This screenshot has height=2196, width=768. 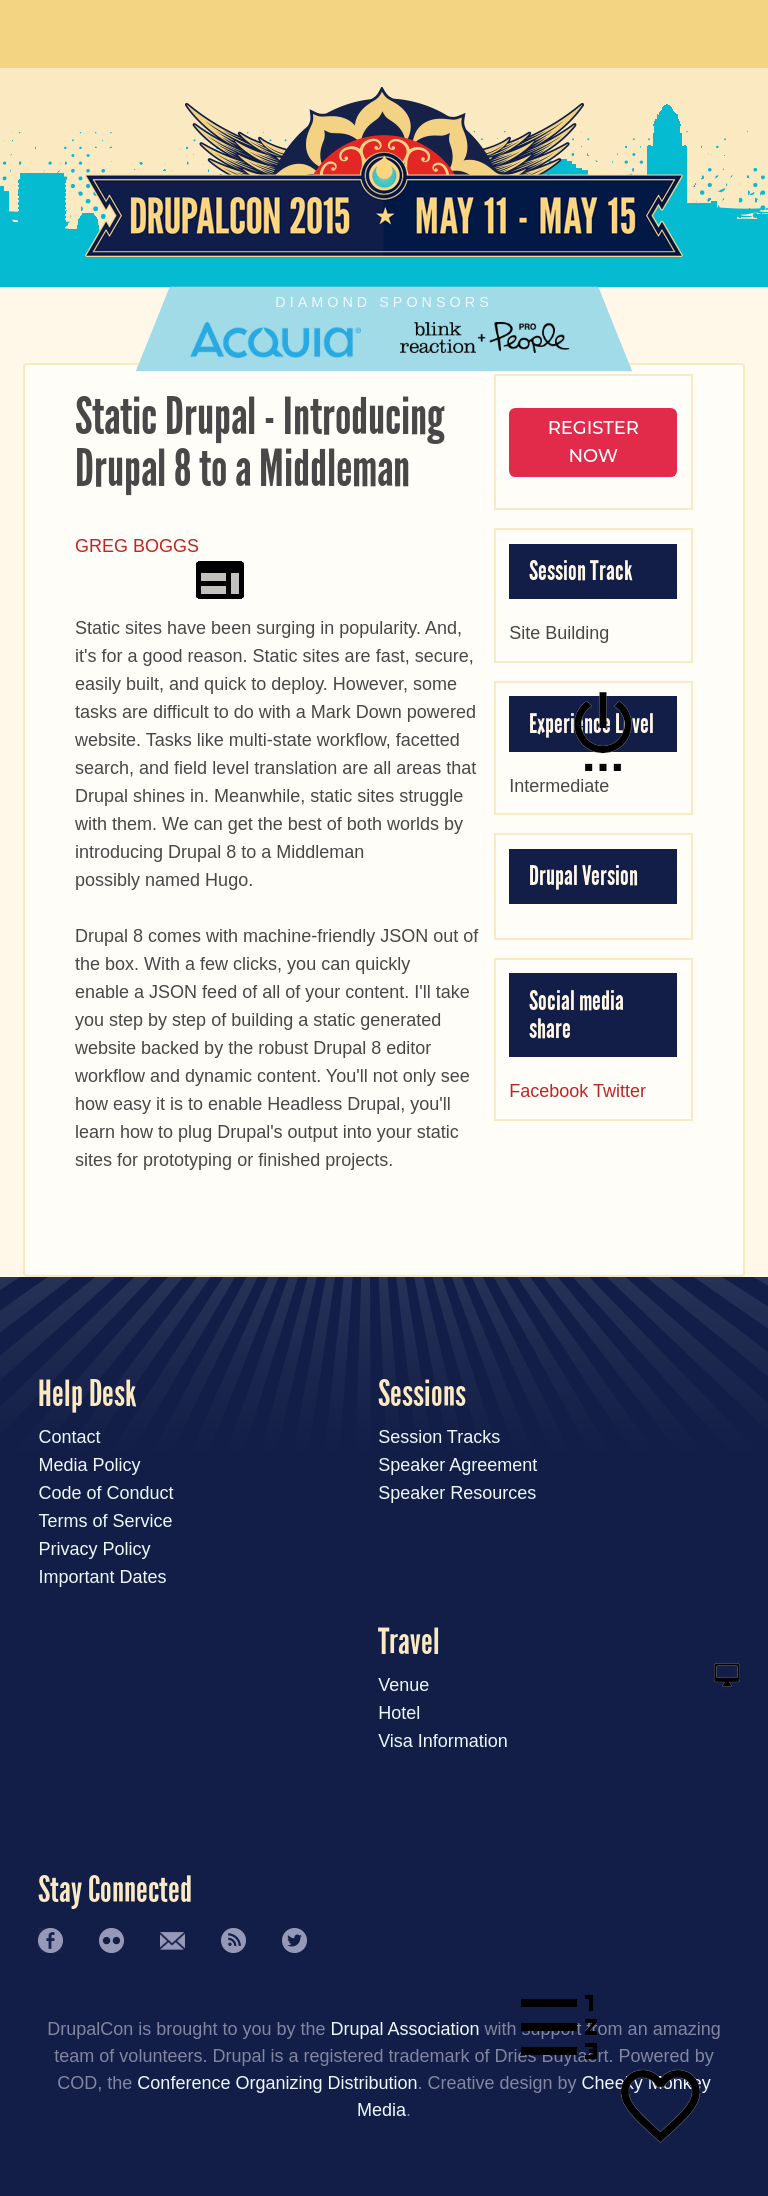 I want to click on access power settings, so click(x=603, y=728).